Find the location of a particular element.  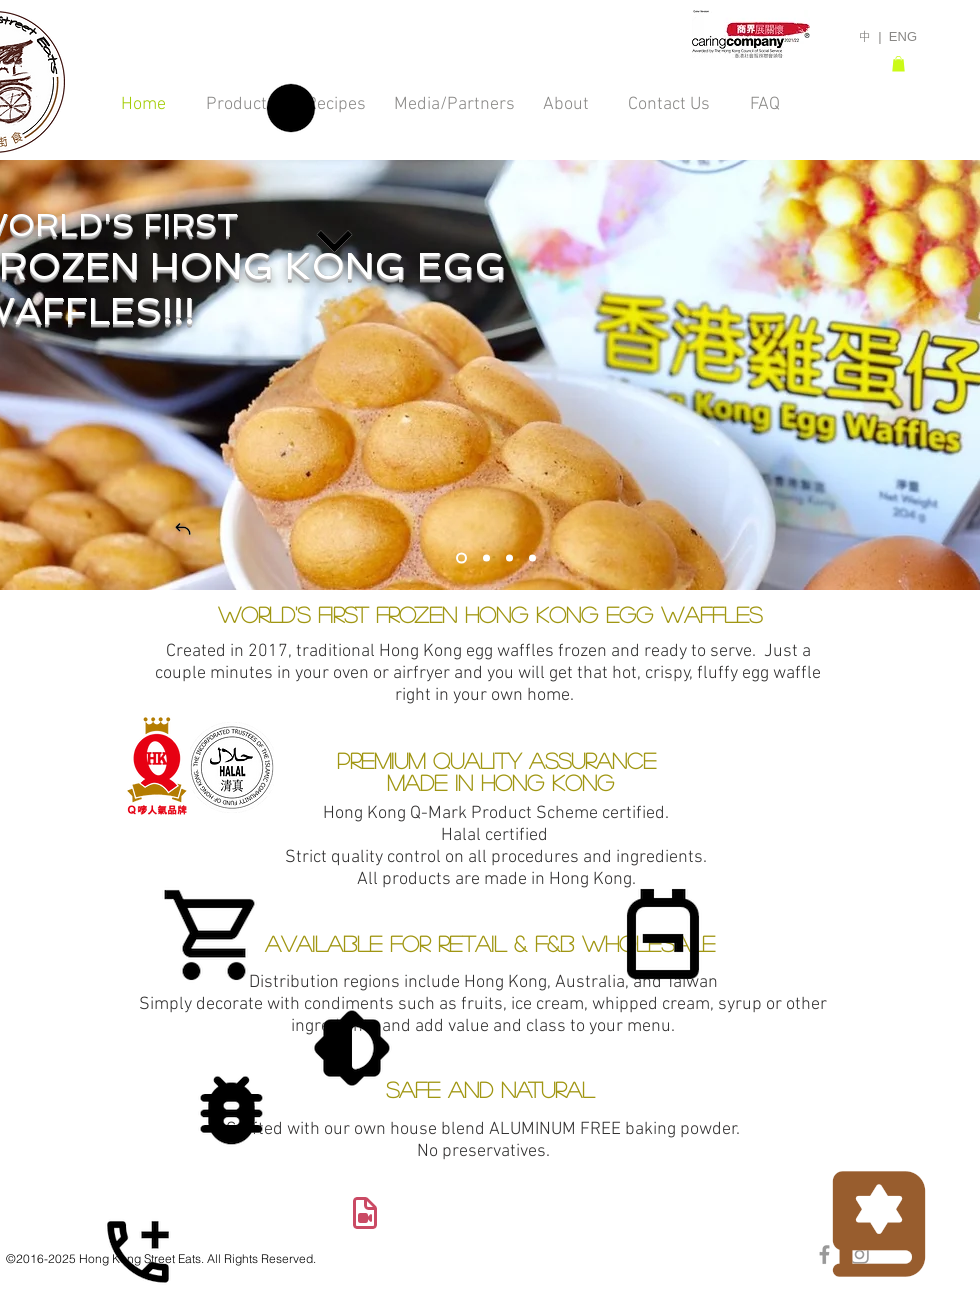

access your backpack or inventory is located at coordinates (663, 934).